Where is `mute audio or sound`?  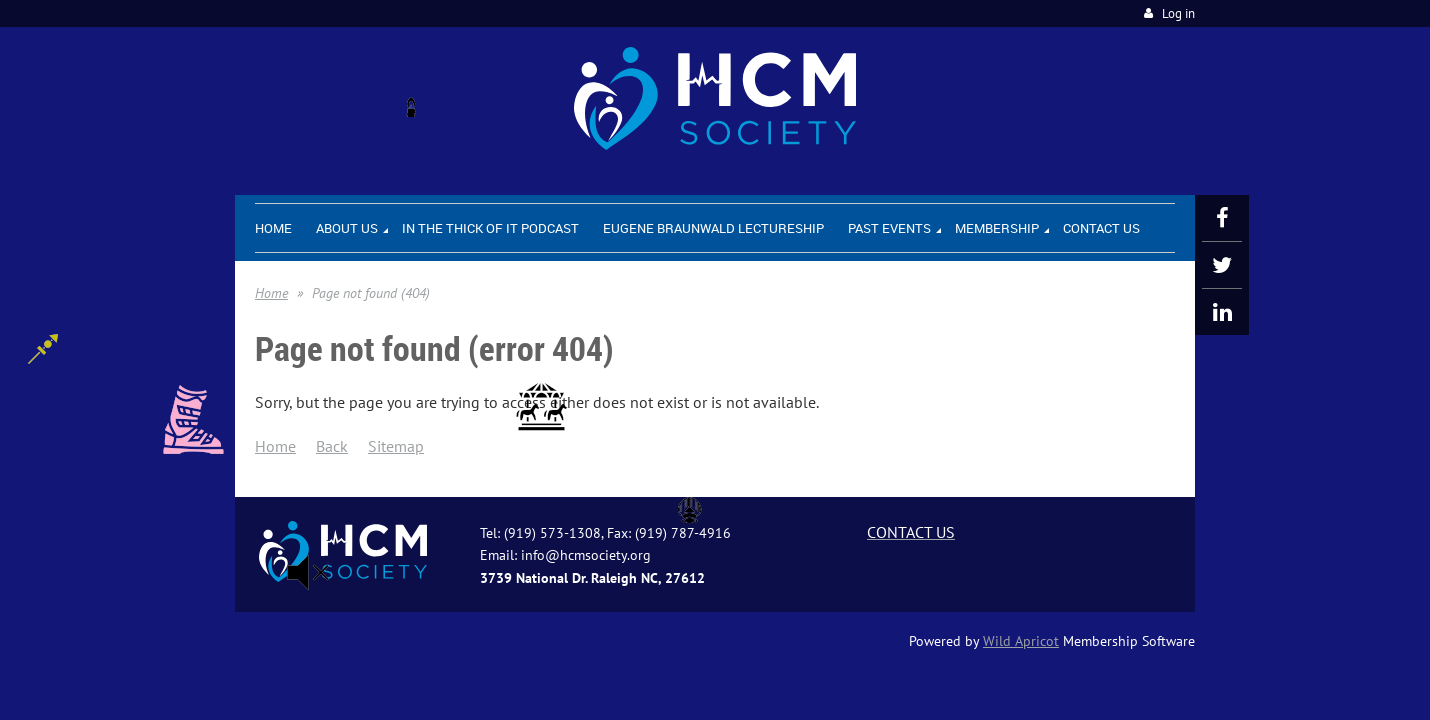
mute audio or sound is located at coordinates (306, 572).